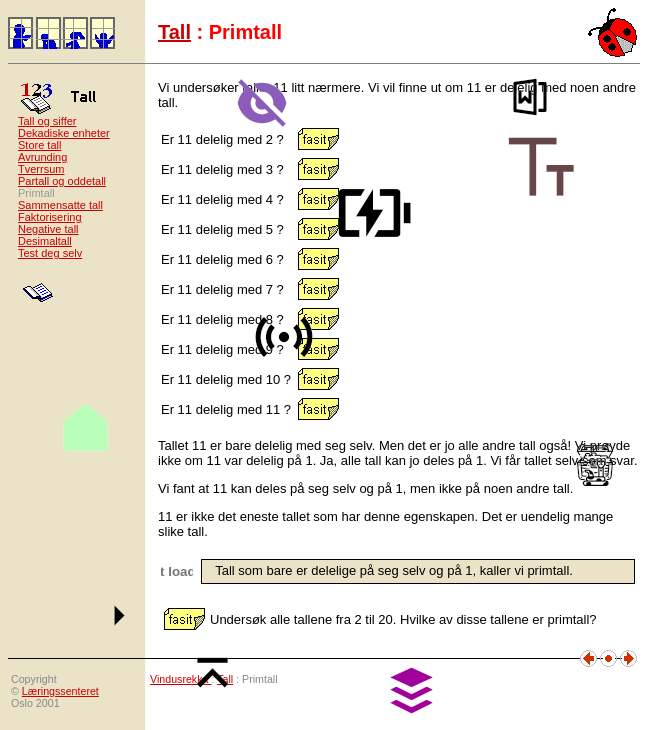  I want to click on indicates rfid or nfc functionality, so click(284, 337).